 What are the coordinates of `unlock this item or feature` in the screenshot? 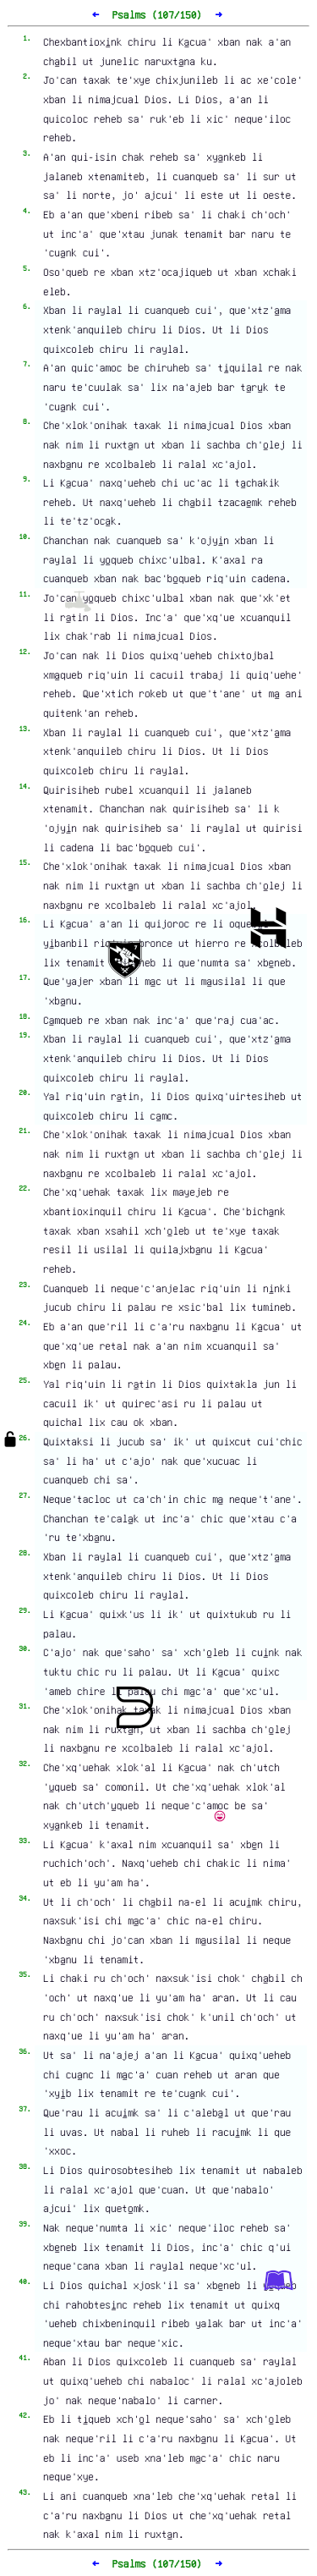 It's located at (10, 1439).